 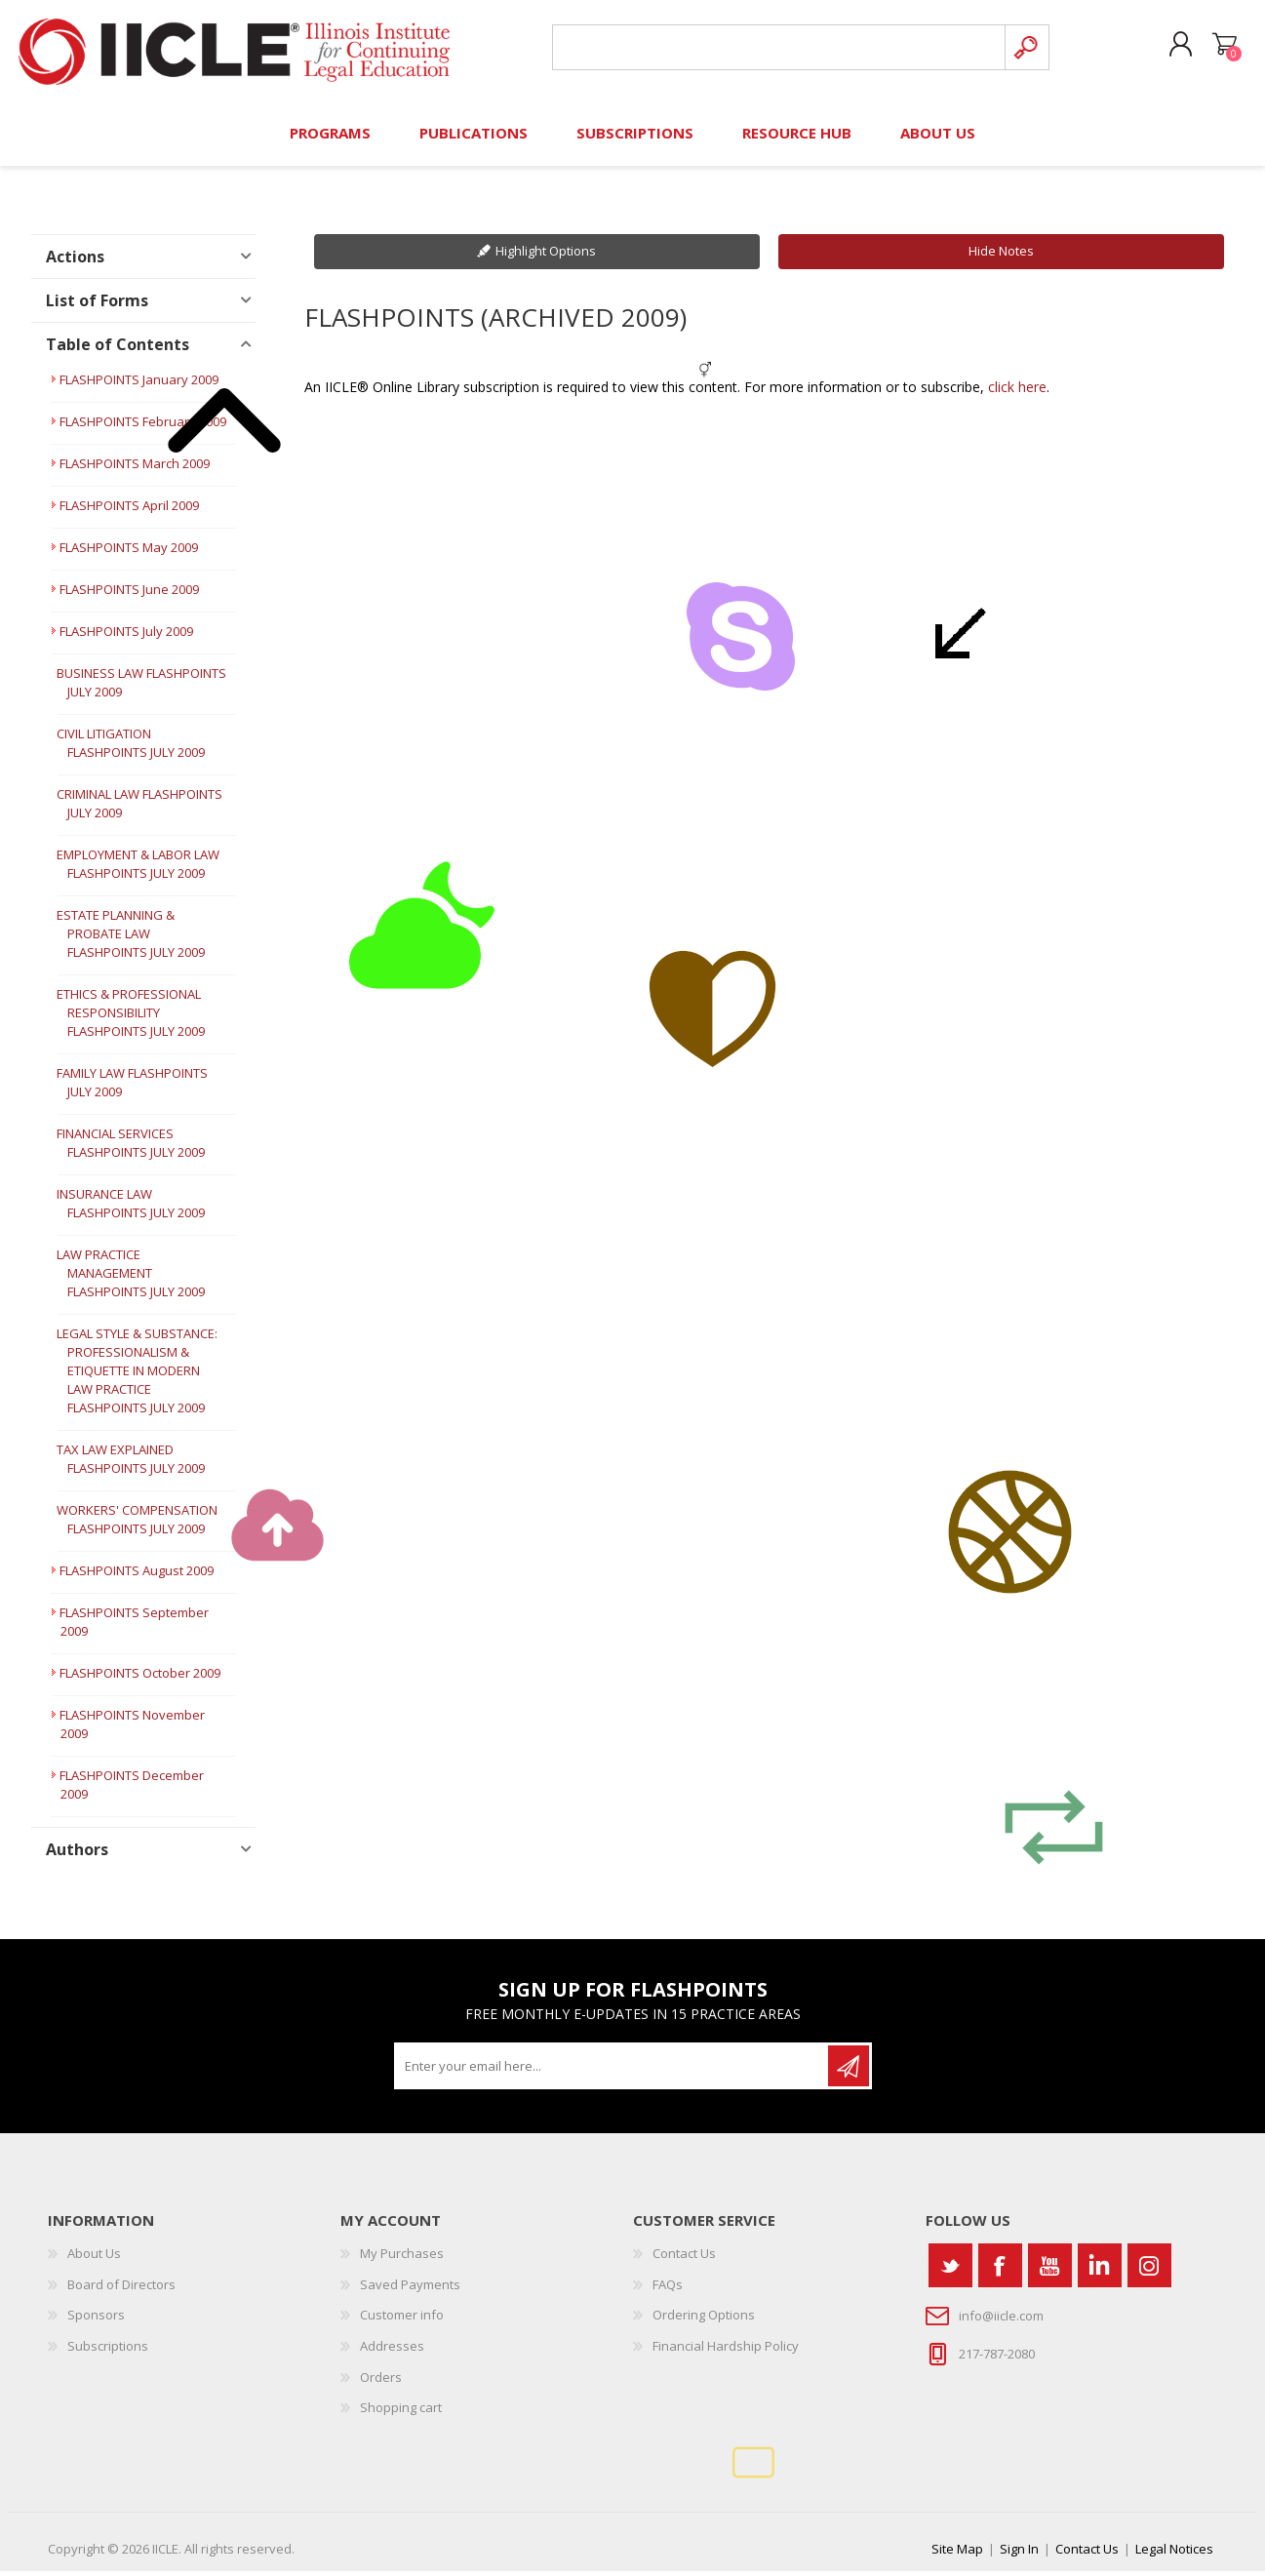 What do you see at coordinates (277, 1525) in the screenshot?
I see `upload file to cloud storage` at bounding box center [277, 1525].